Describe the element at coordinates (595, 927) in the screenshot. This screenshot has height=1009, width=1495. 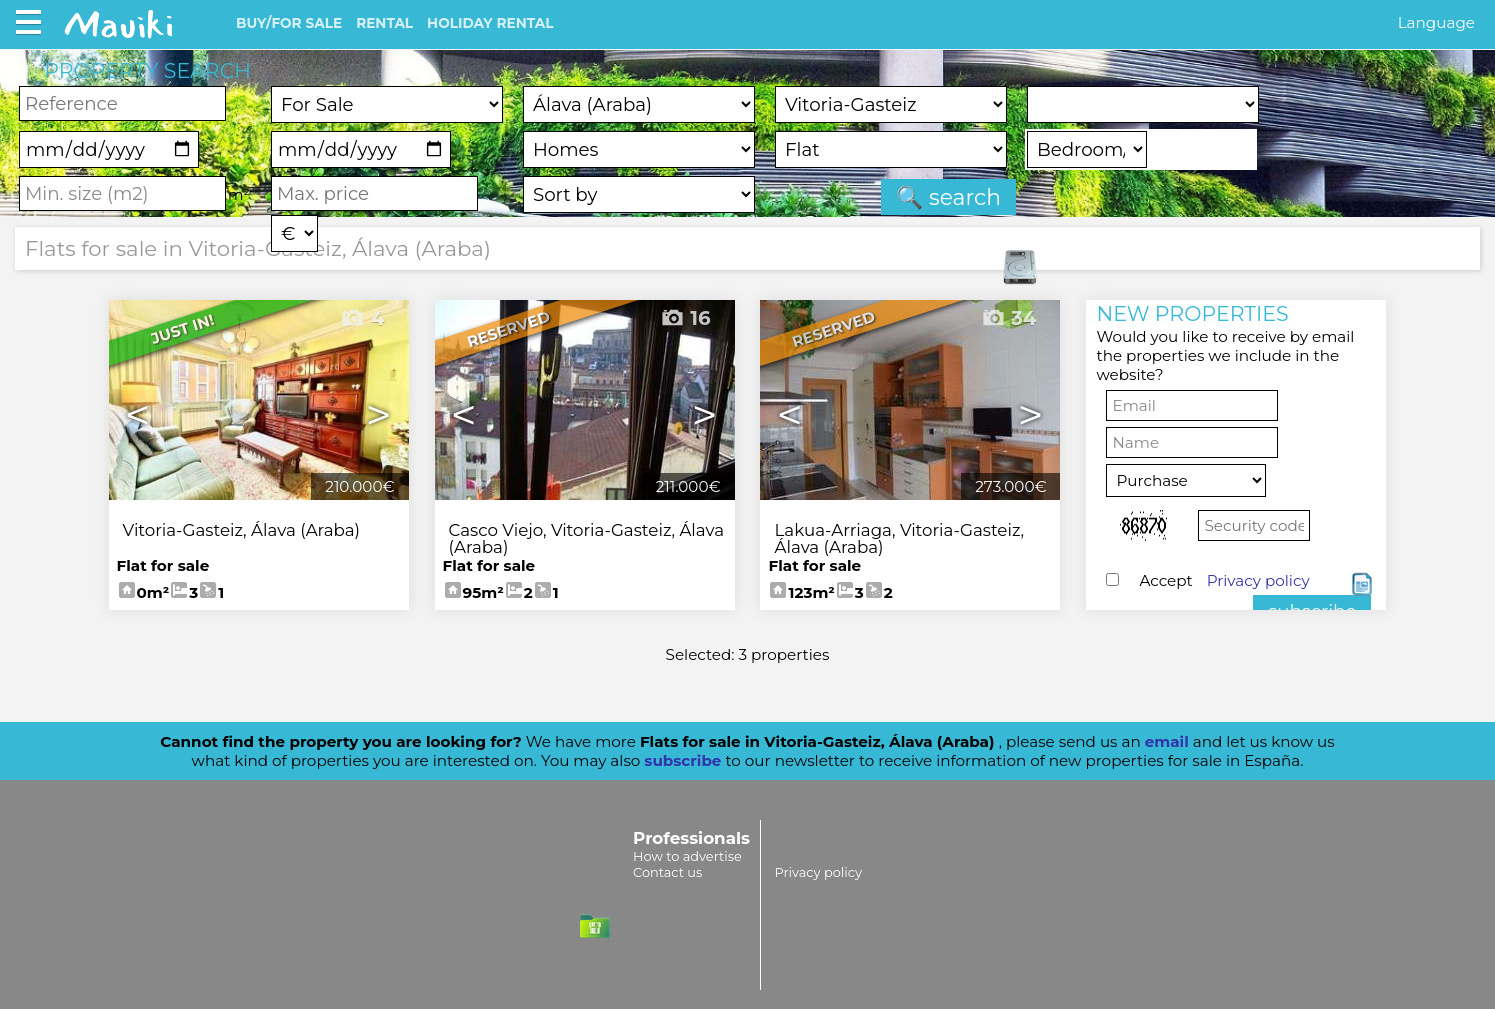
I see `open your GameJolt games folder` at that location.